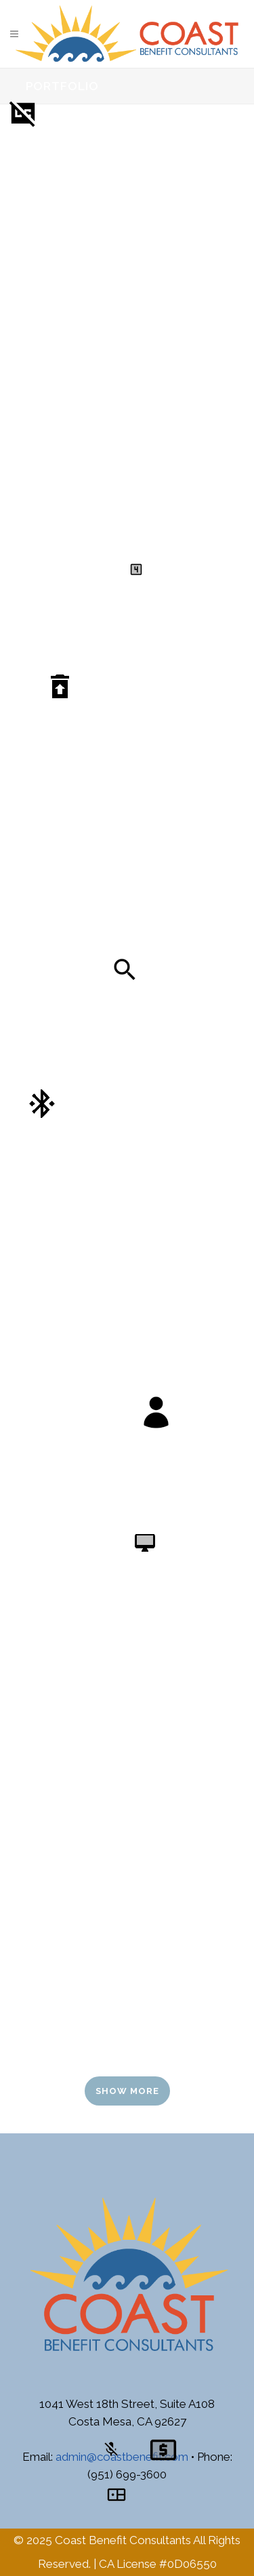 This screenshot has width=254, height=2576. What do you see at coordinates (156, 1412) in the screenshot?
I see `view your profile` at bounding box center [156, 1412].